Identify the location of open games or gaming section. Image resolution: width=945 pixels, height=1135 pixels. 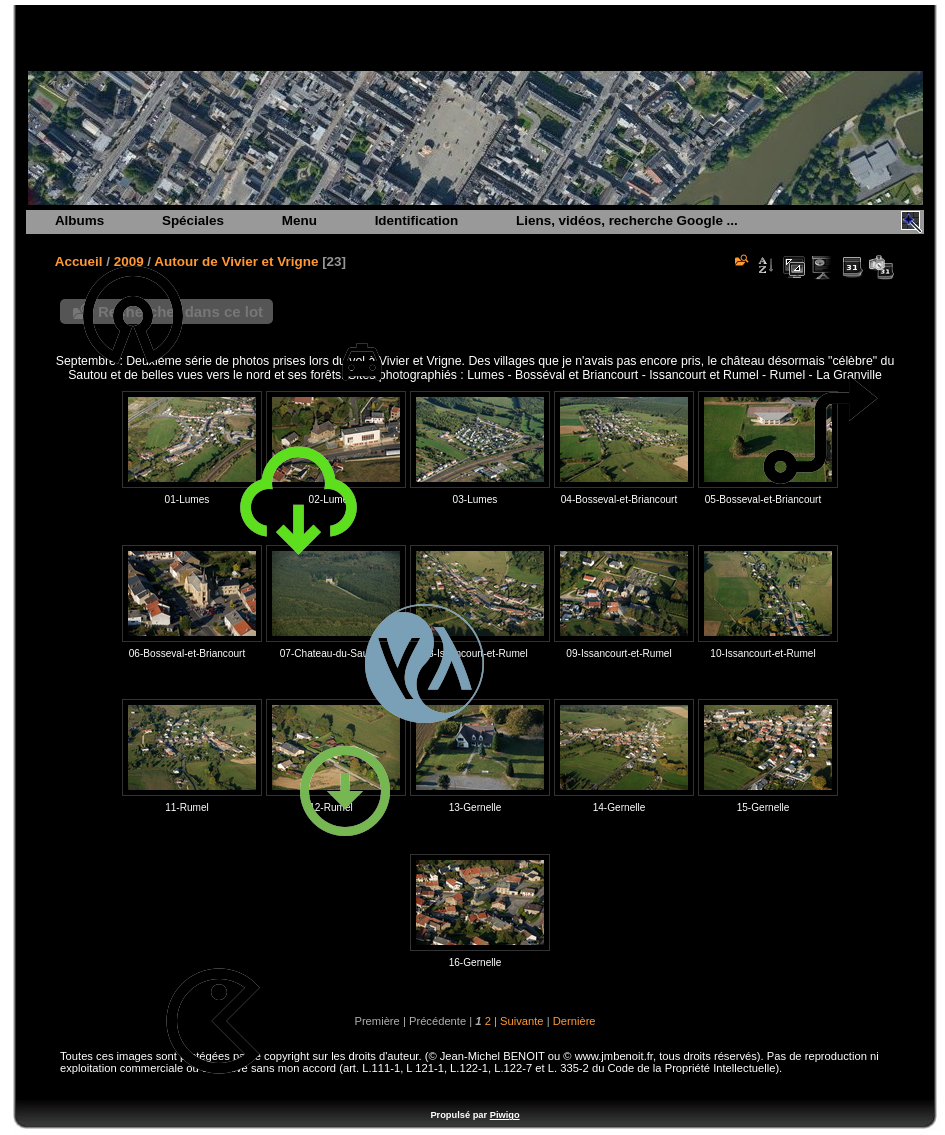
(219, 1021).